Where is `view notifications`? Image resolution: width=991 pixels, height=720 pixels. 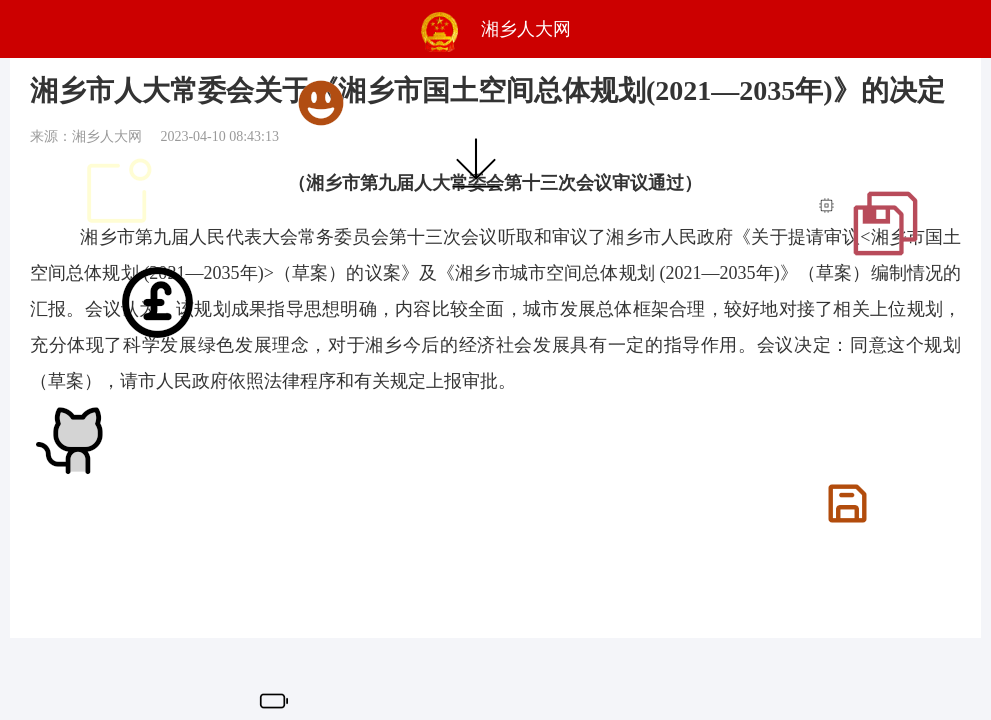 view notifications is located at coordinates (118, 192).